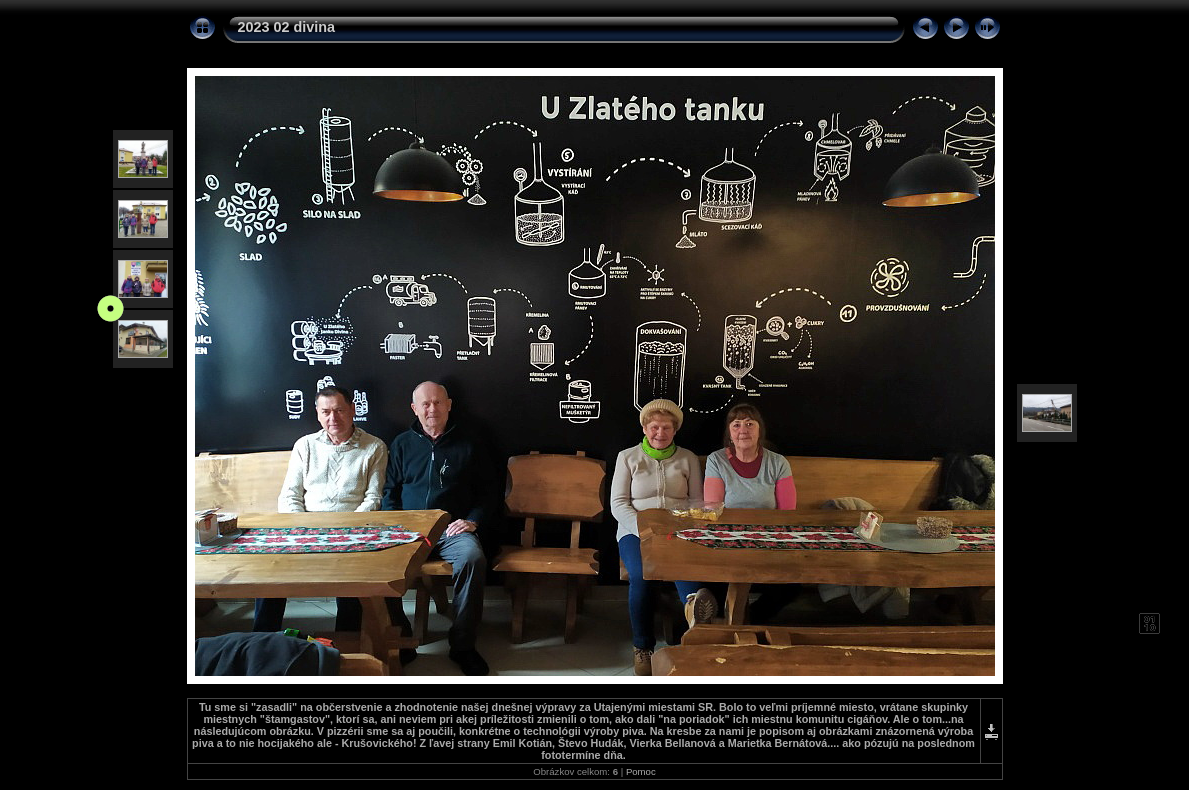 The image size is (1189, 790). I want to click on view binary or raw data, so click(1149, 623).